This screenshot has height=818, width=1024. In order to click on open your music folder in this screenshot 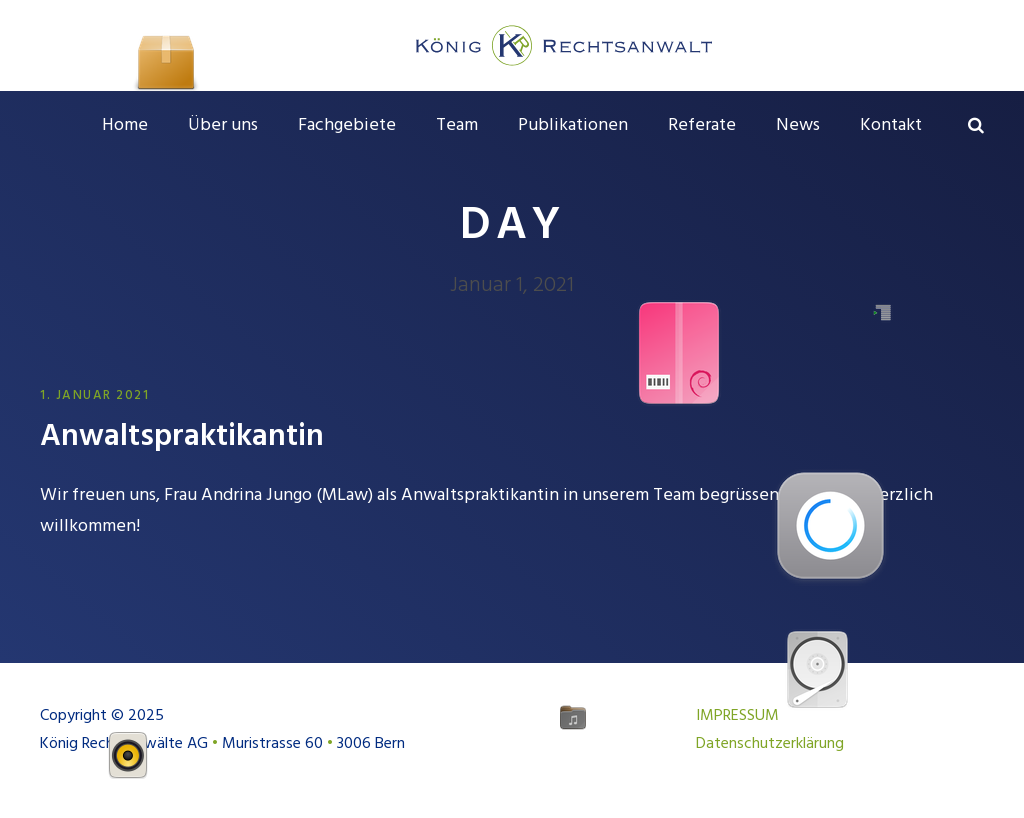, I will do `click(573, 717)`.